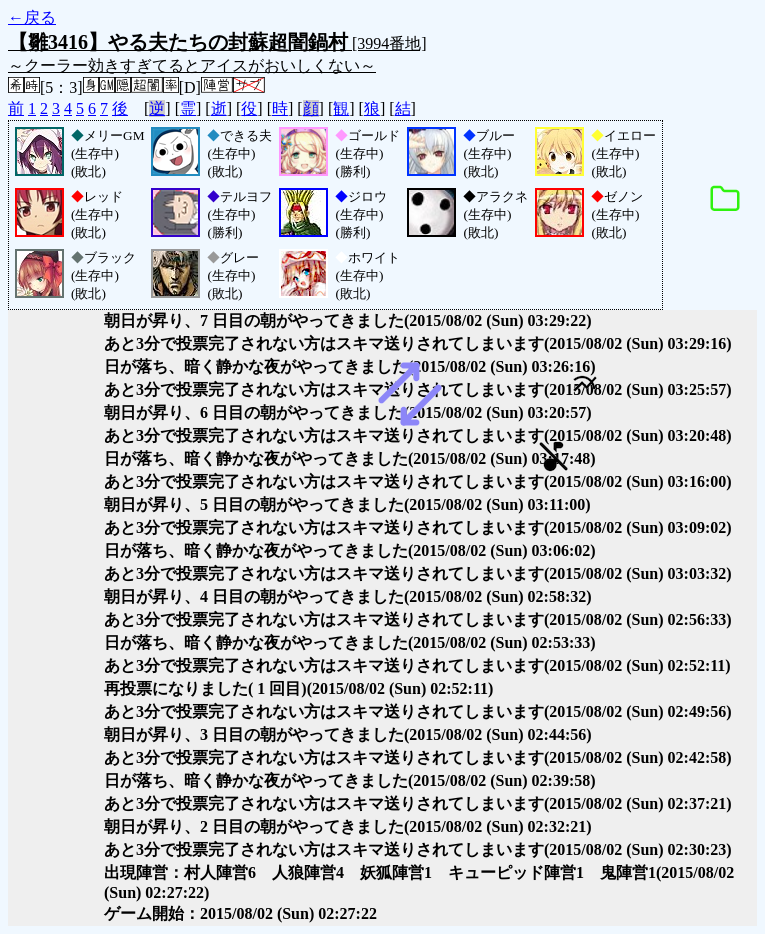 The width and height of the screenshot is (765, 934). I want to click on mute or disable music playback, so click(553, 456).